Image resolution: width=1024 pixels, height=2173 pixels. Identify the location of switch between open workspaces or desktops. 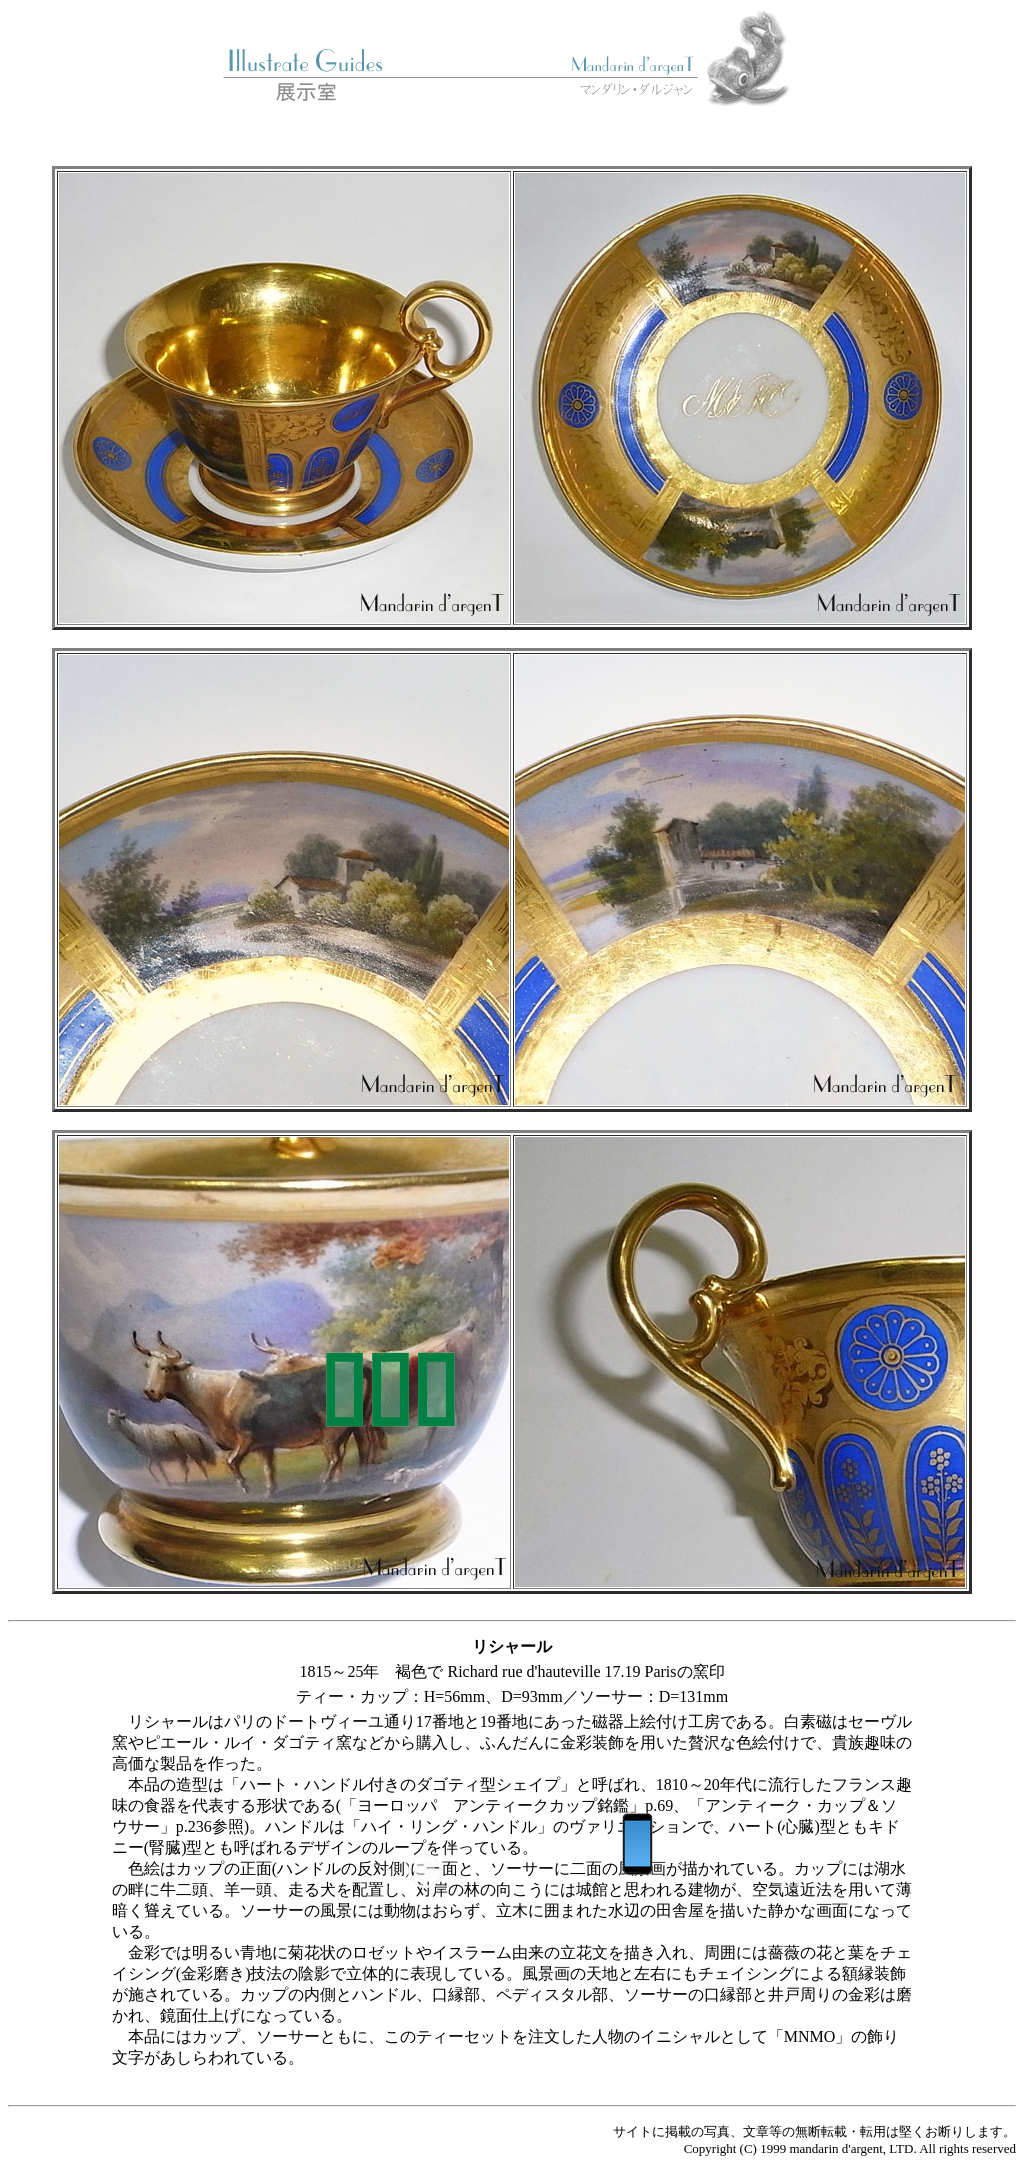
(390, 1389).